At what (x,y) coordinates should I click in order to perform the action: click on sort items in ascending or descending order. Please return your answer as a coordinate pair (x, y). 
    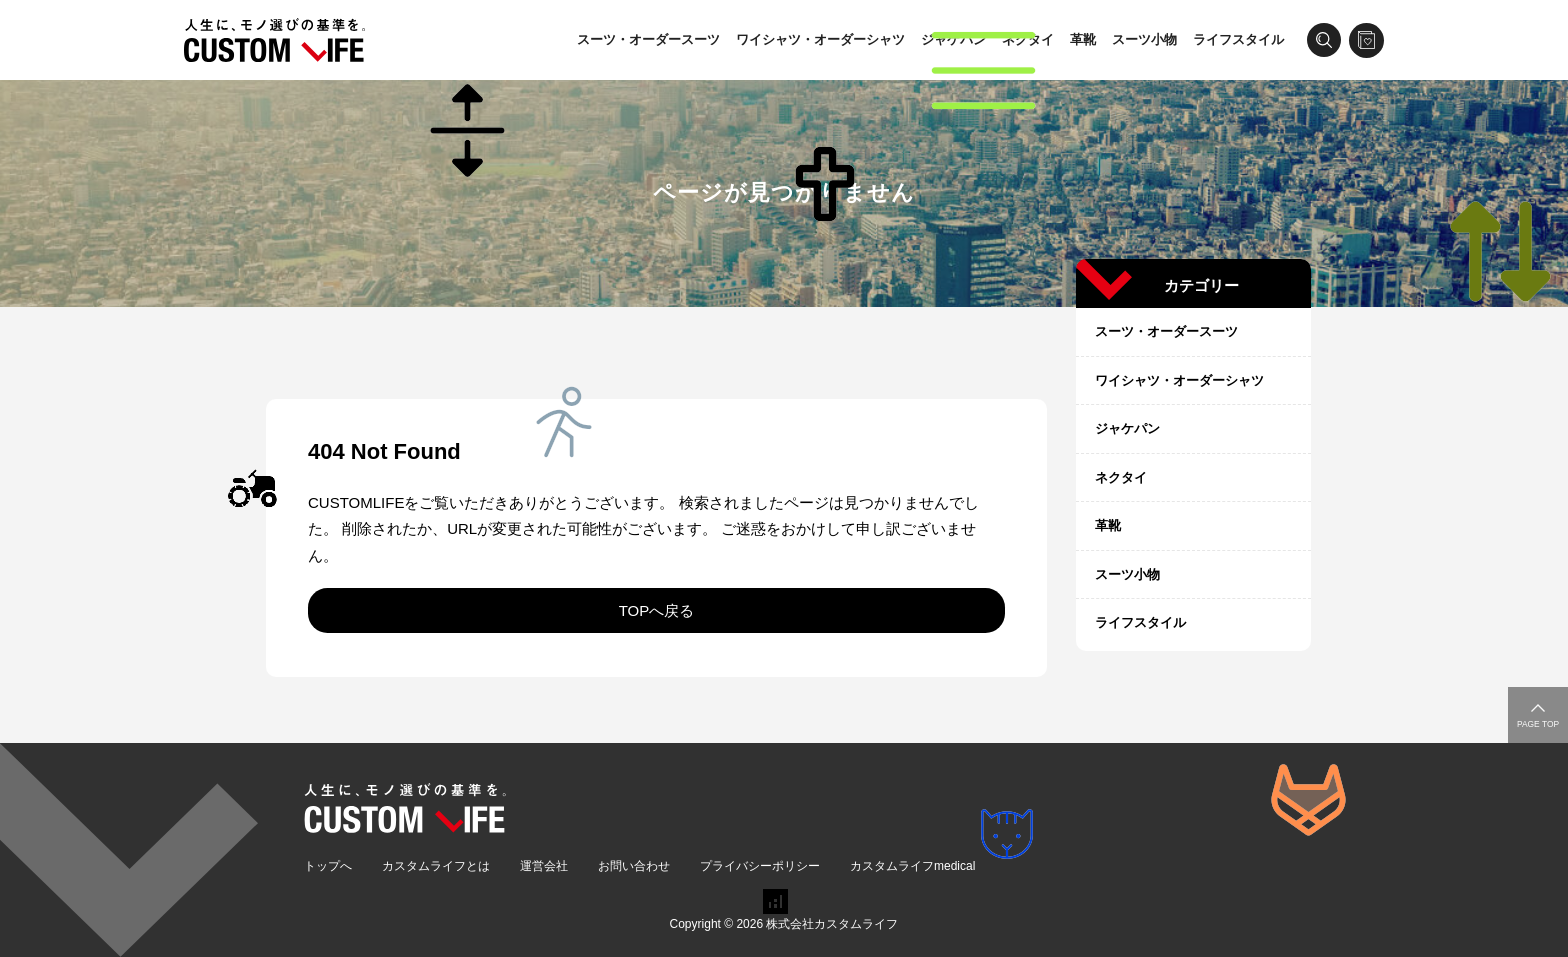
    Looking at the image, I should click on (1500, 251).